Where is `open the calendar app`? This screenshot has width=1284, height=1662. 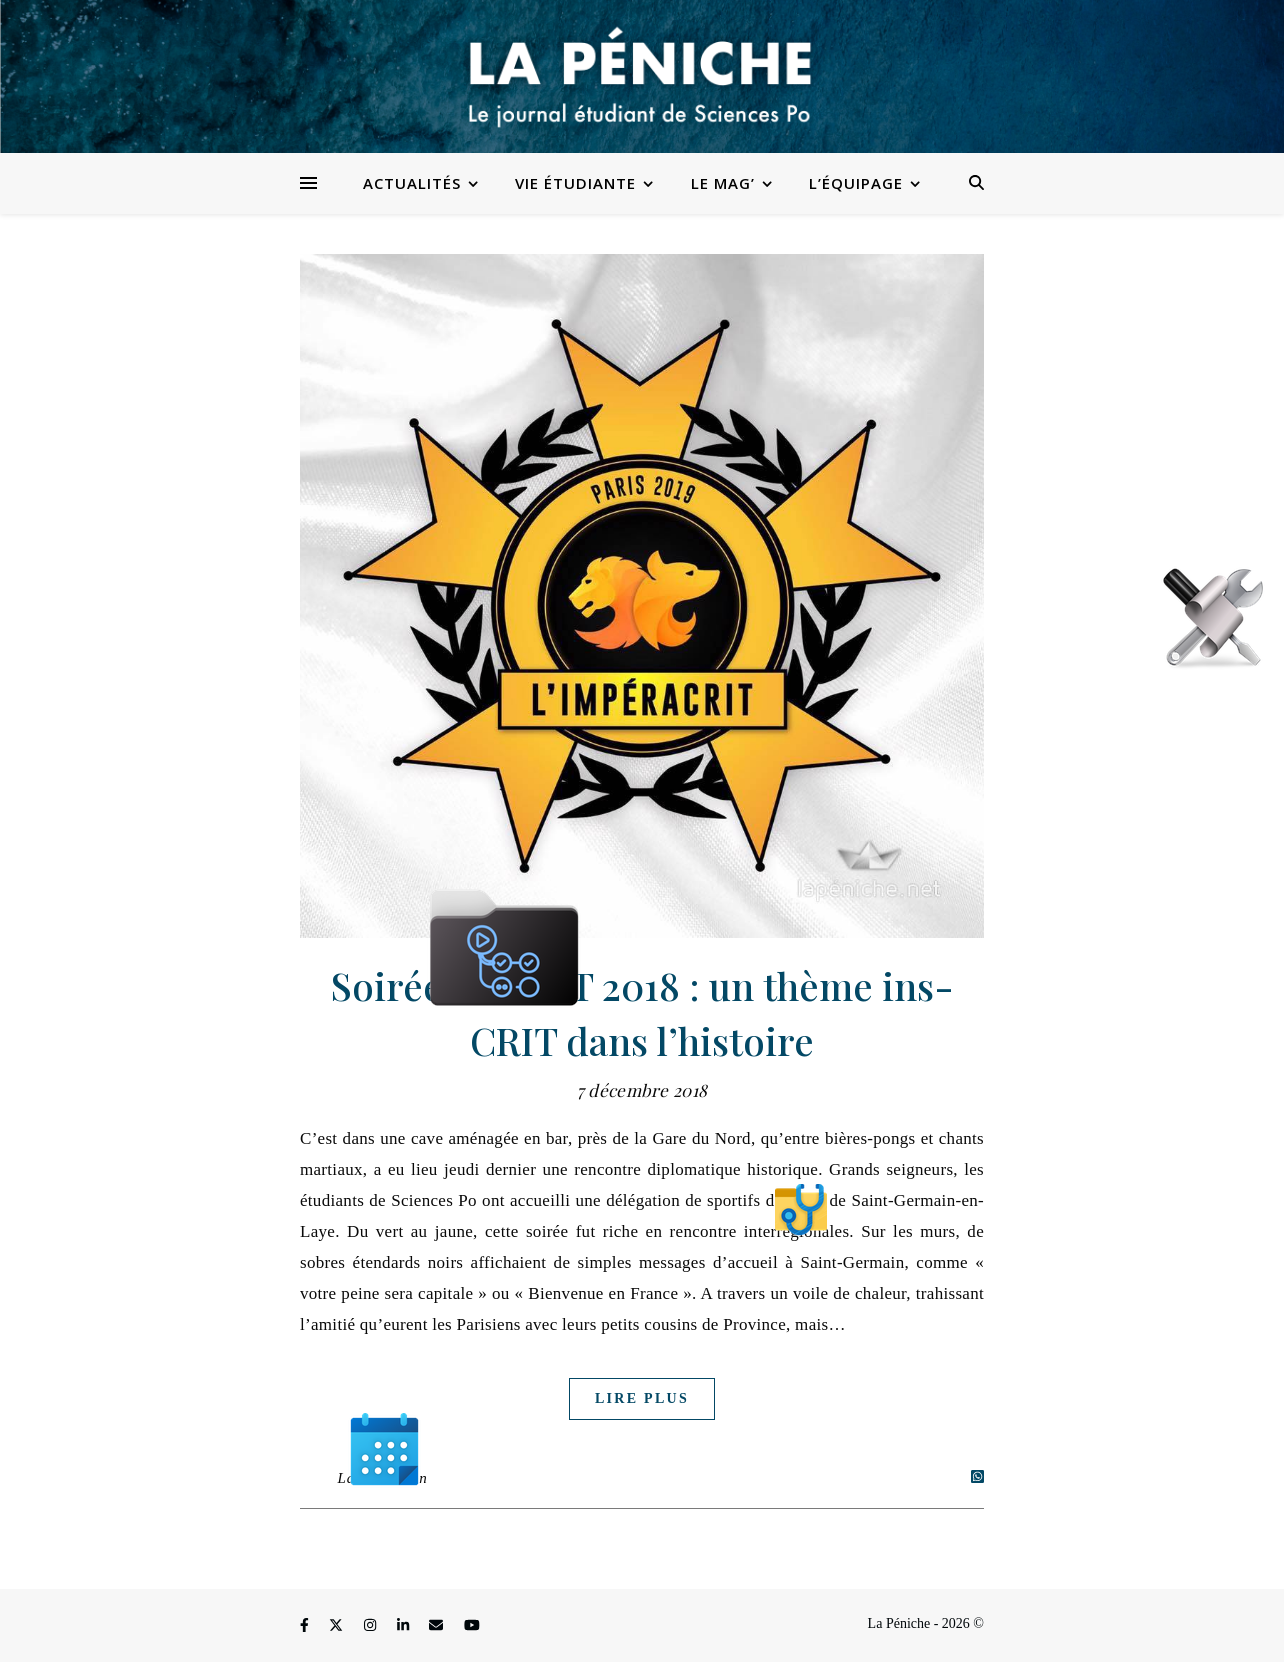 open the calendar app is located at coordinates (384, 1451).